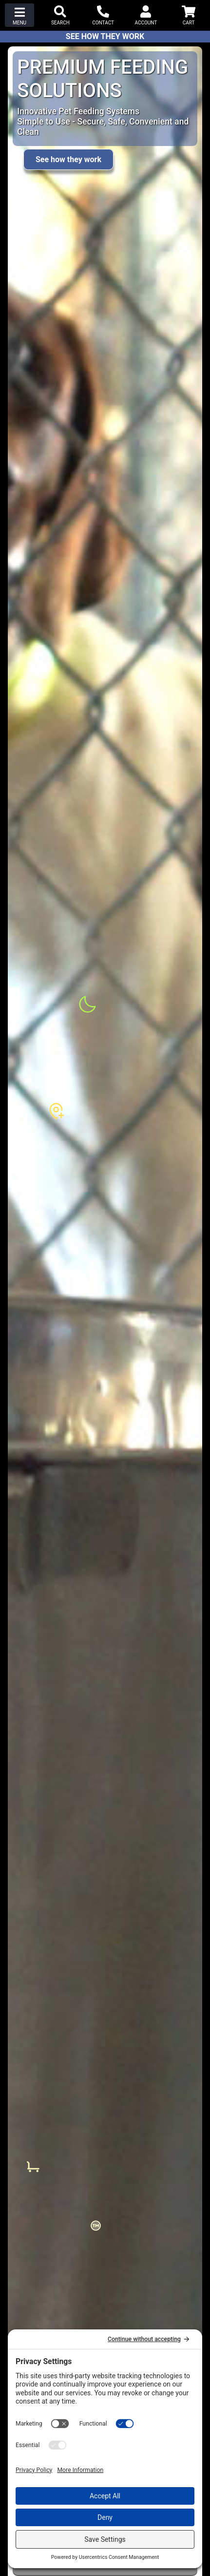 The height and width of the screenshot is (2576, 210). I want to click on toggle dark mode or night theme, so click(87, 1005).